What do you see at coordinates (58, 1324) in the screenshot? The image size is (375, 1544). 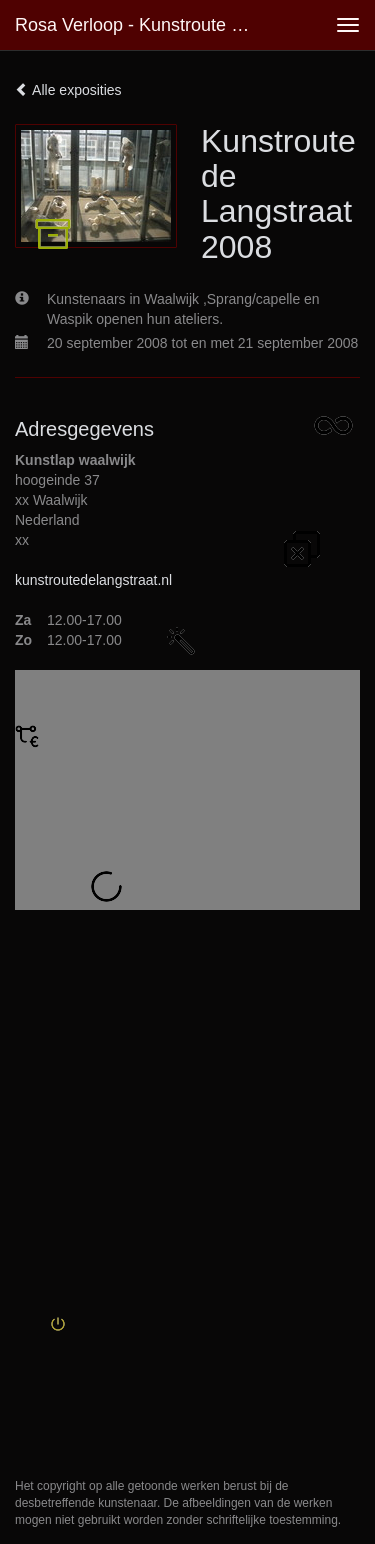 I see `turn off or shut down the device` at bounding box center [58, 1324].